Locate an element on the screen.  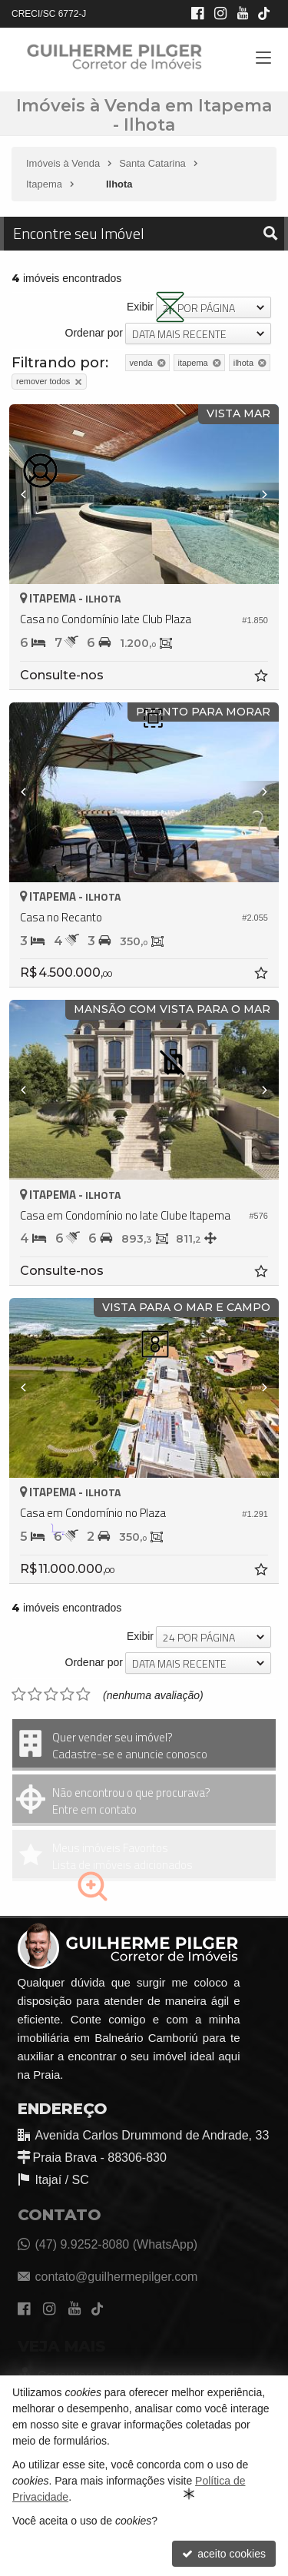
zoom in on content is located at coordinates (92, 1886).